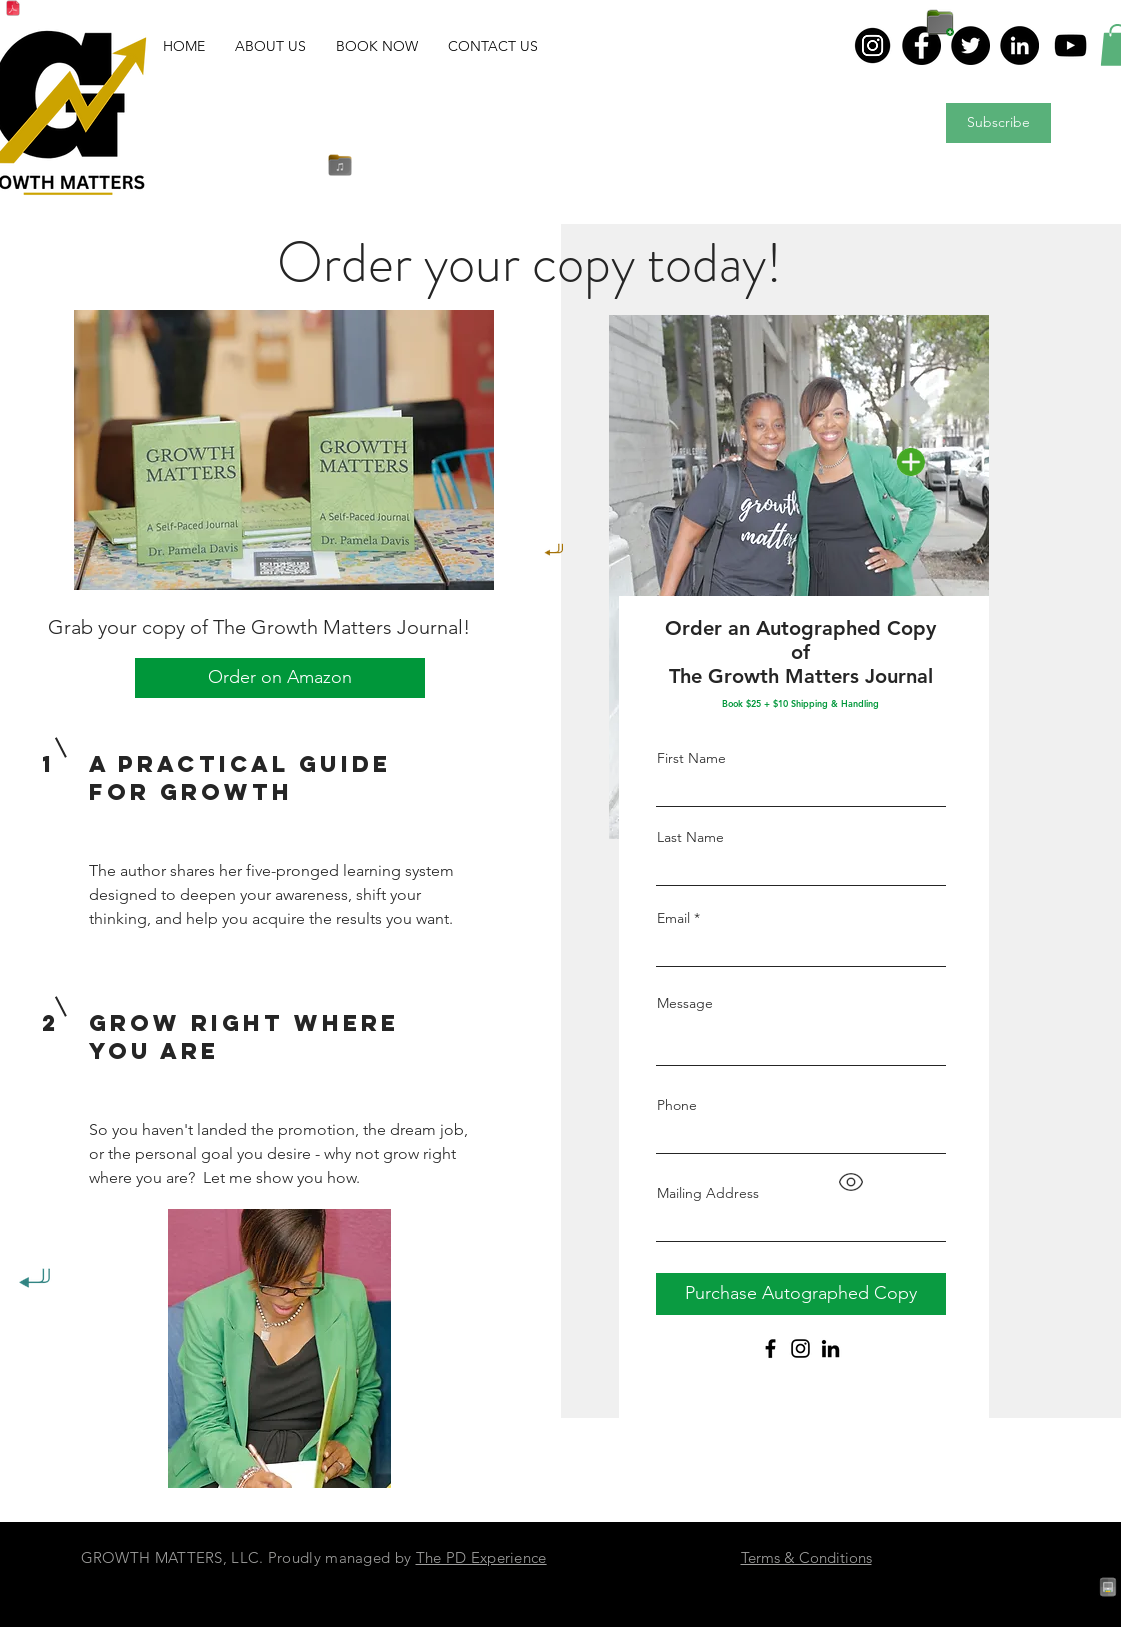  What do you see at coordinates (34, 1278) in the screenshot?
I see `reply to all recipients of an email` at bounding box center [34, 1278].